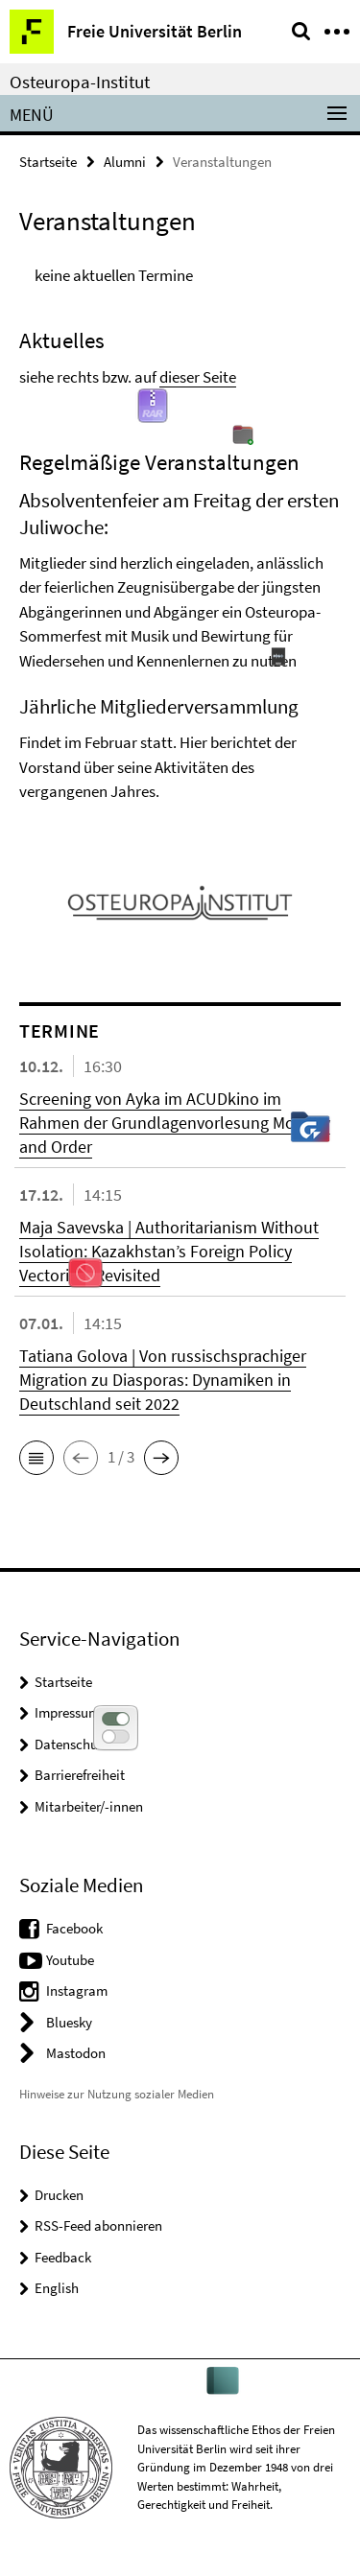 This screenshot has height=2576, width=360. I want to click on a WAV audio file in GarageBand or Logic Pro, so click(278, 657).